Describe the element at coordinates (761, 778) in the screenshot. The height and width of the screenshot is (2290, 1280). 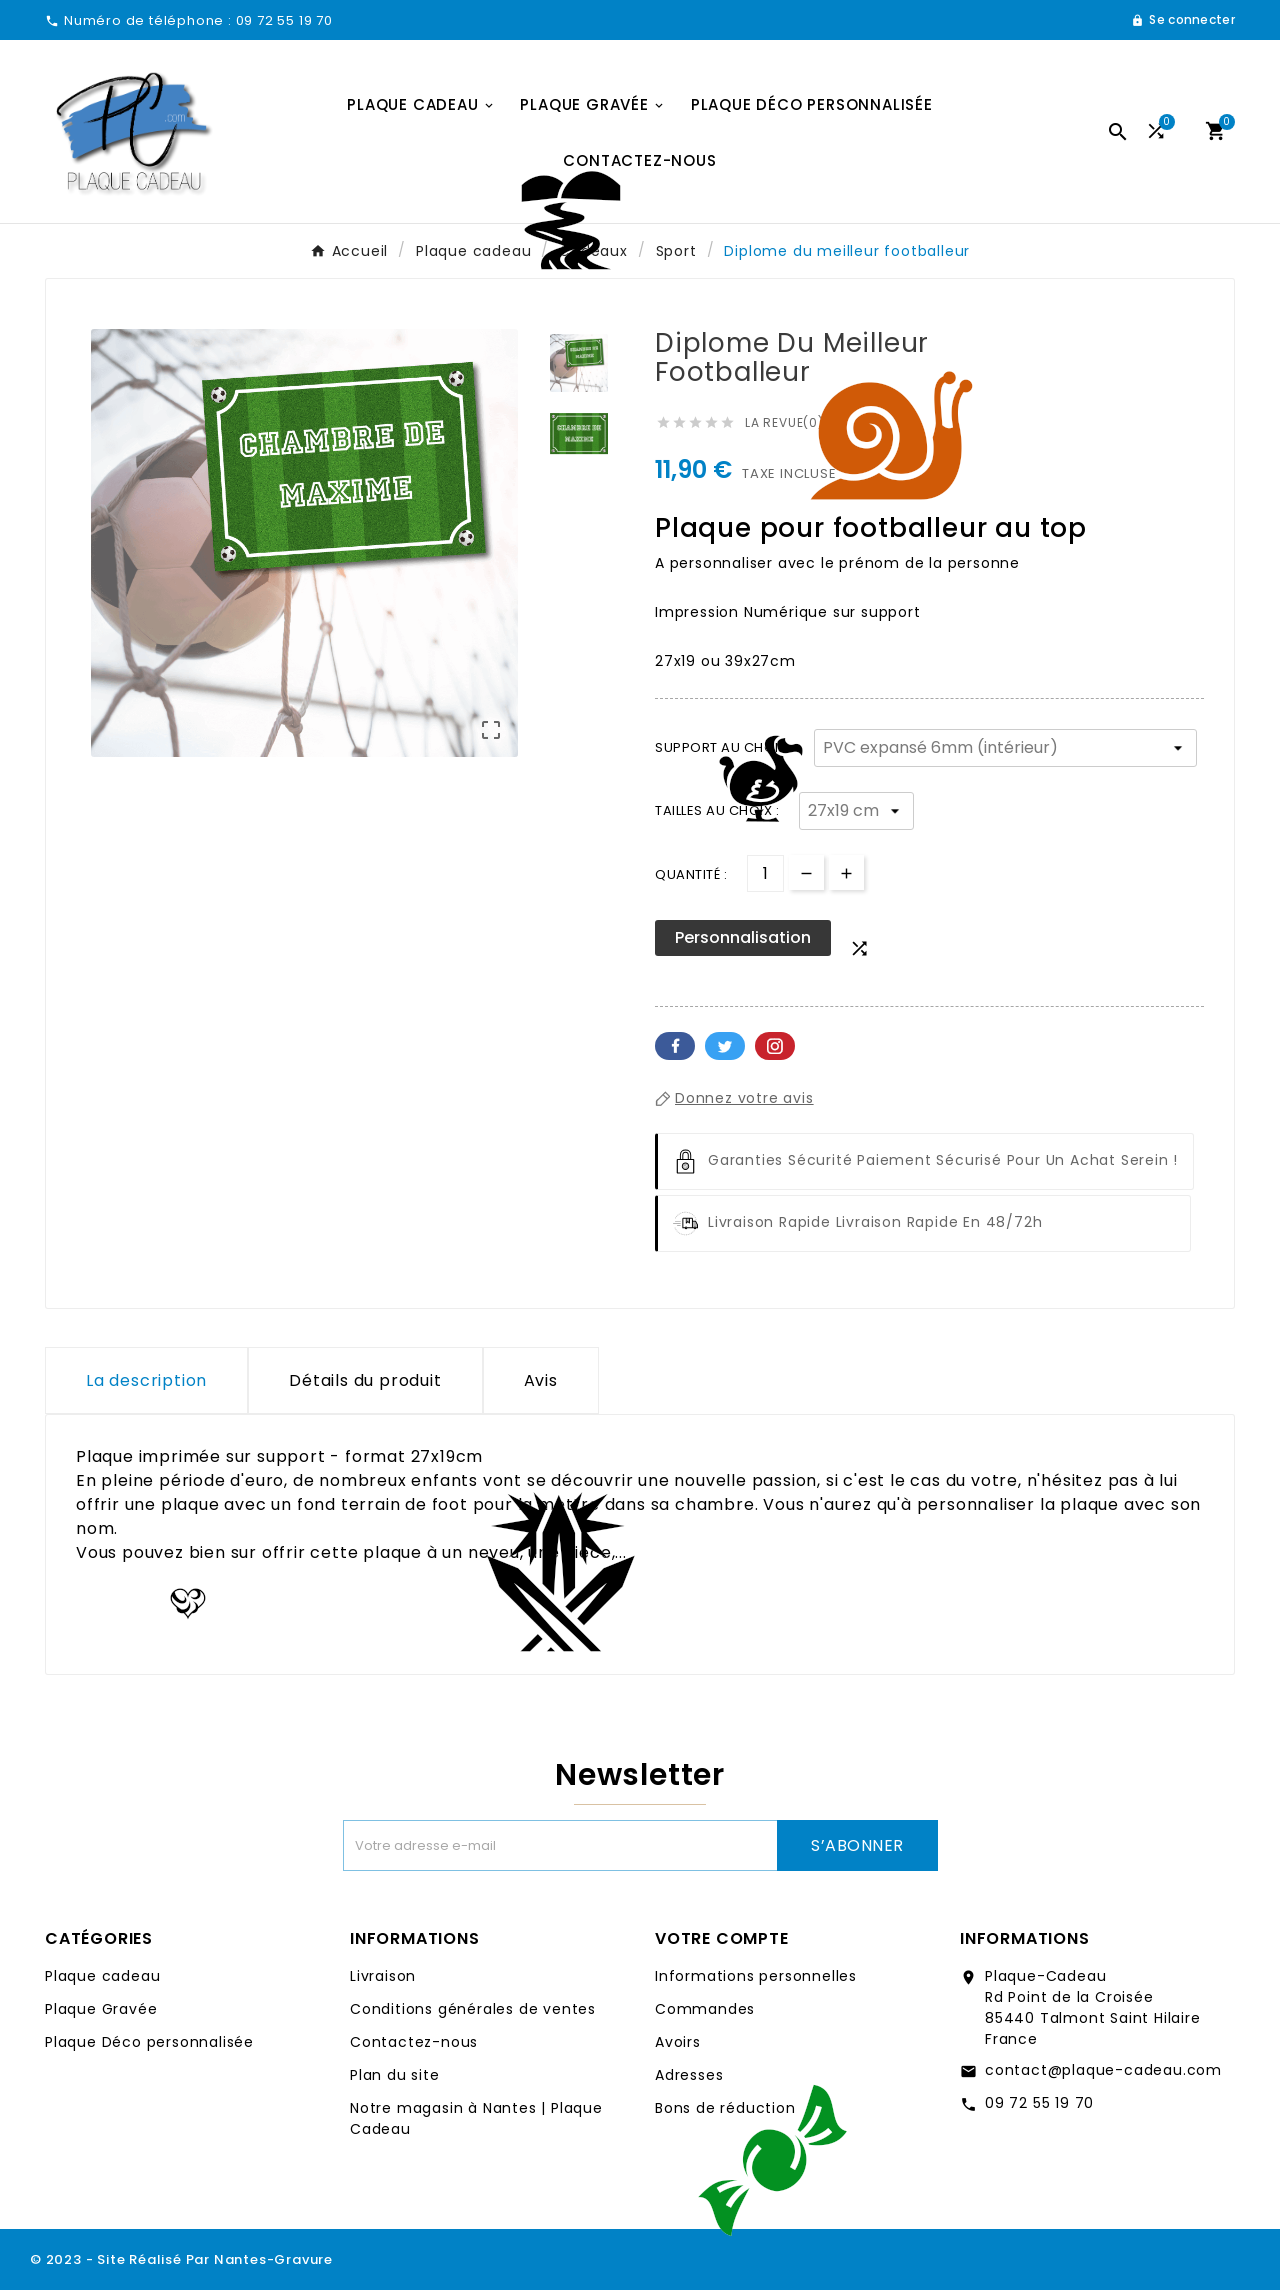
I see `dodo bird icon for extinct species or wildlife game` at that location.